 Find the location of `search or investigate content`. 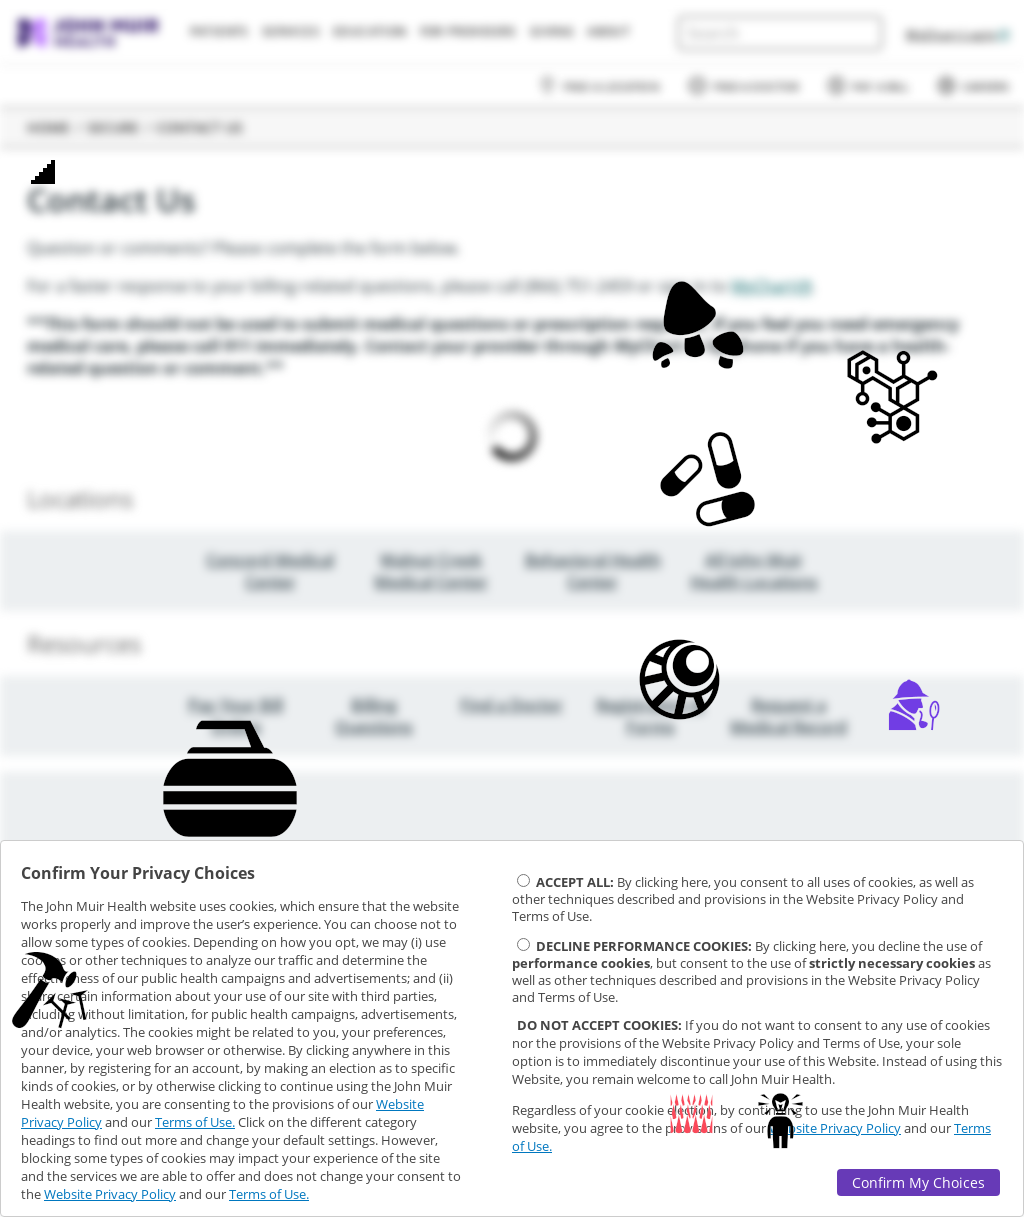

search or investigate content is located at coordinates (914, 704).